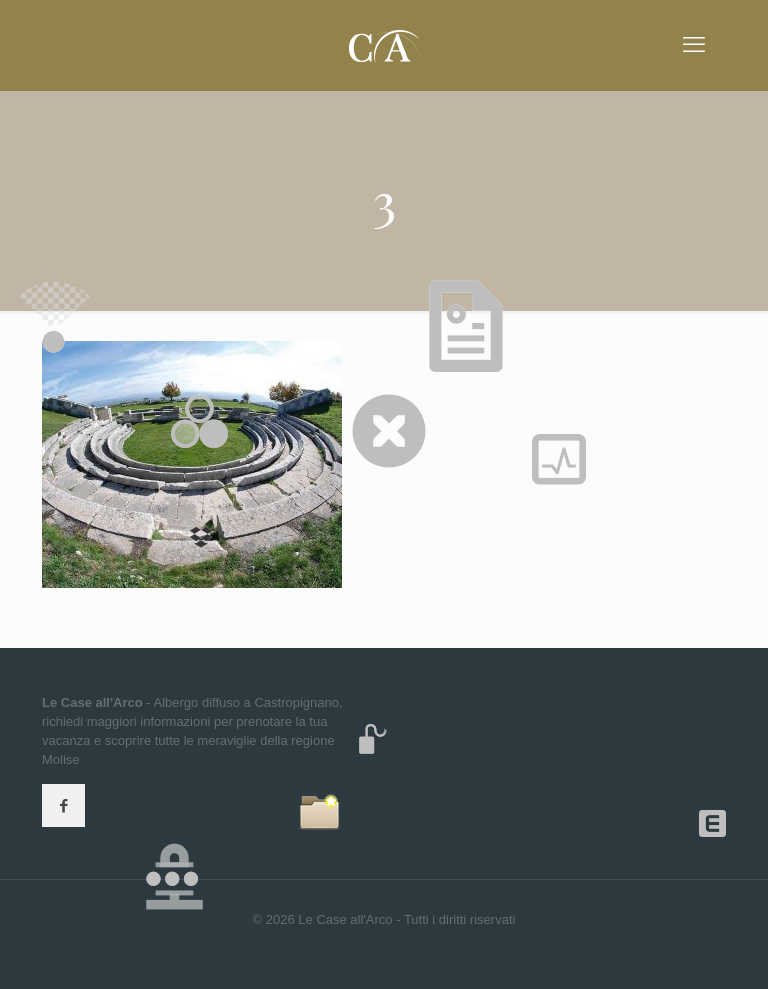 The height and width of the screenshot is (989, 768). Describe the element at coordinates (372, 741) in the screenshot. I see `colorhug colorimeter device indicator` at that location.